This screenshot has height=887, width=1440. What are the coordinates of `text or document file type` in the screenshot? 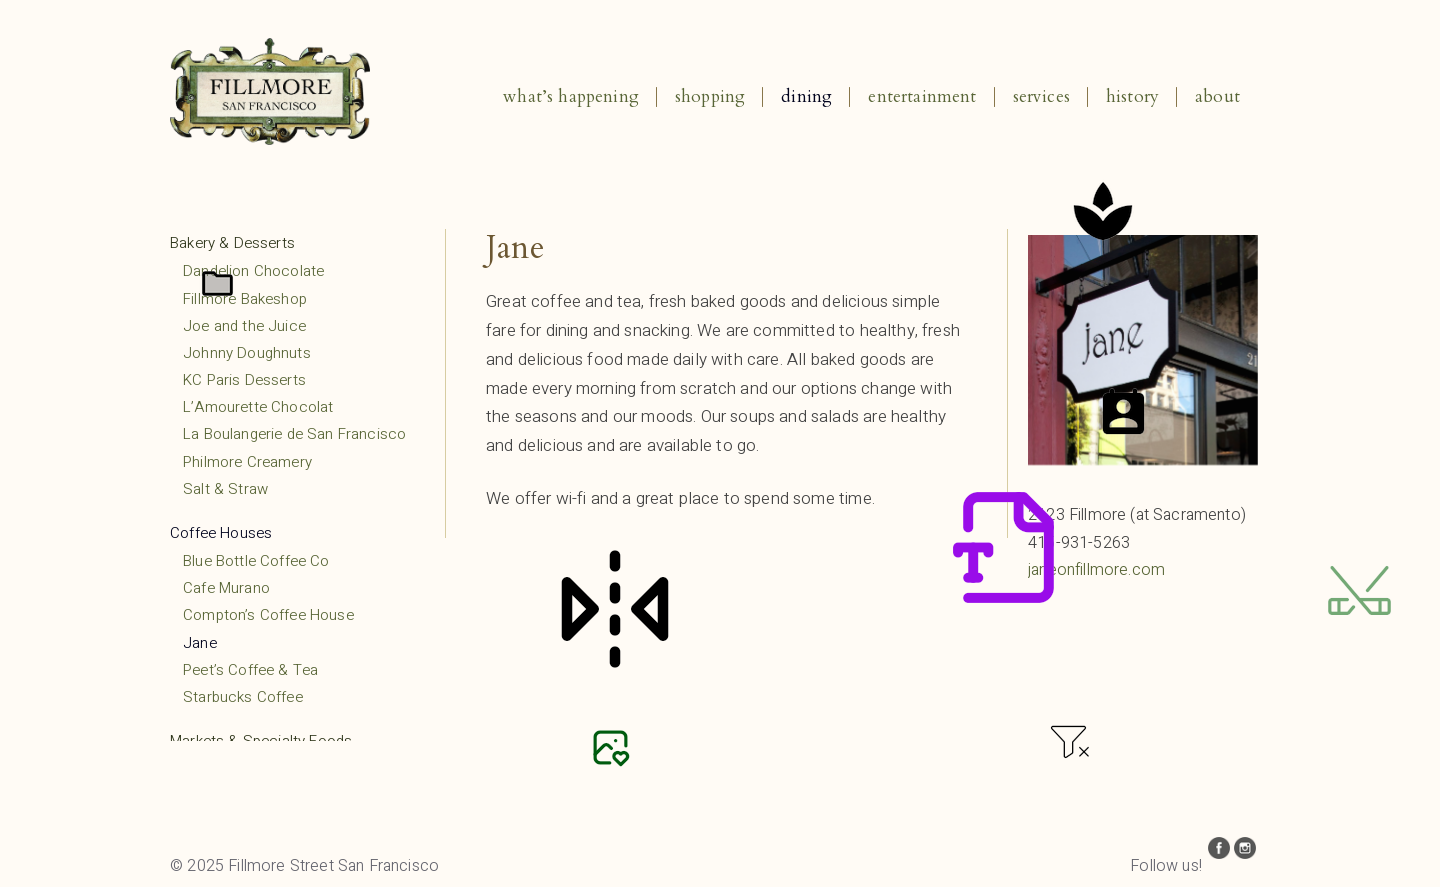 It's located at (1008, 547).